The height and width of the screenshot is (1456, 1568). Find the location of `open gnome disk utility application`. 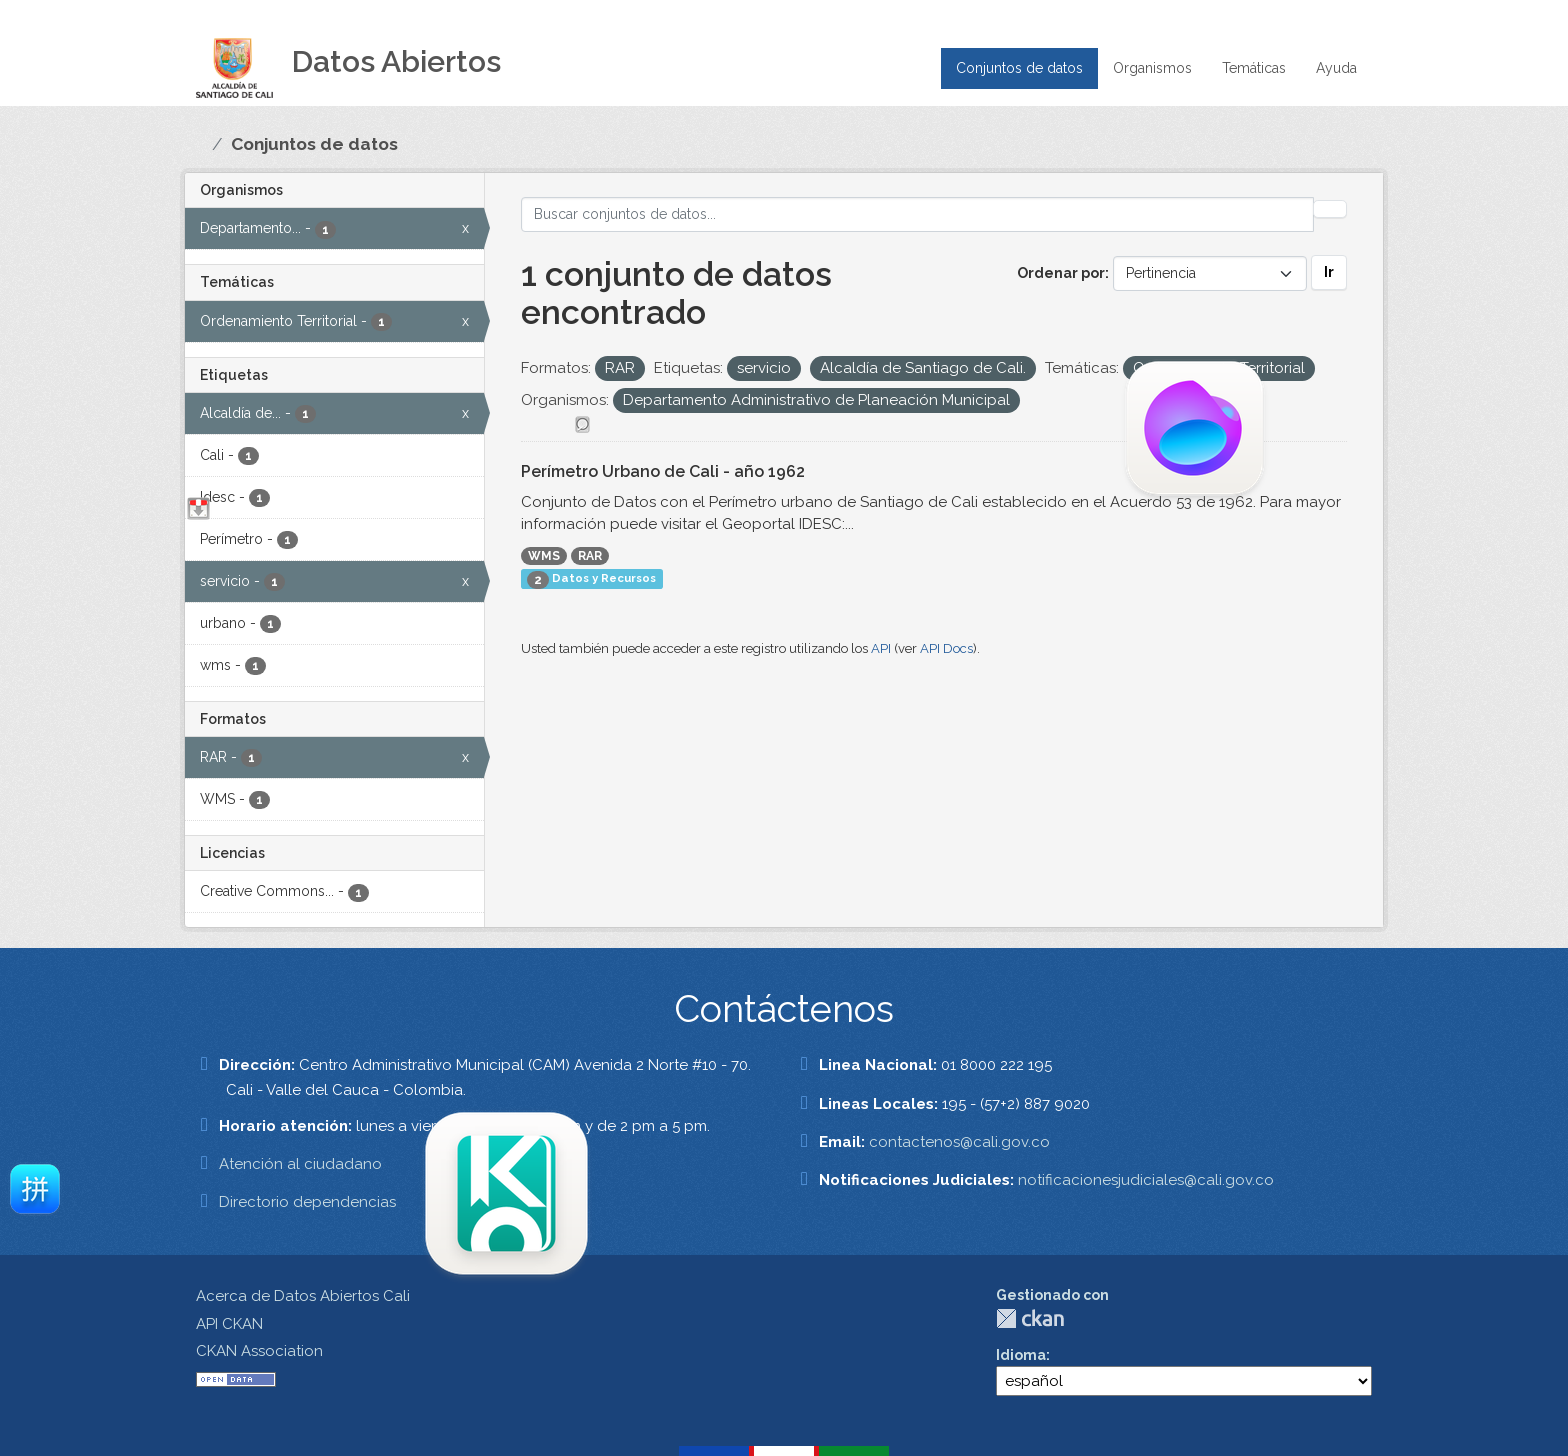

open gnome disk utility application is located at coordinates (582, 424).